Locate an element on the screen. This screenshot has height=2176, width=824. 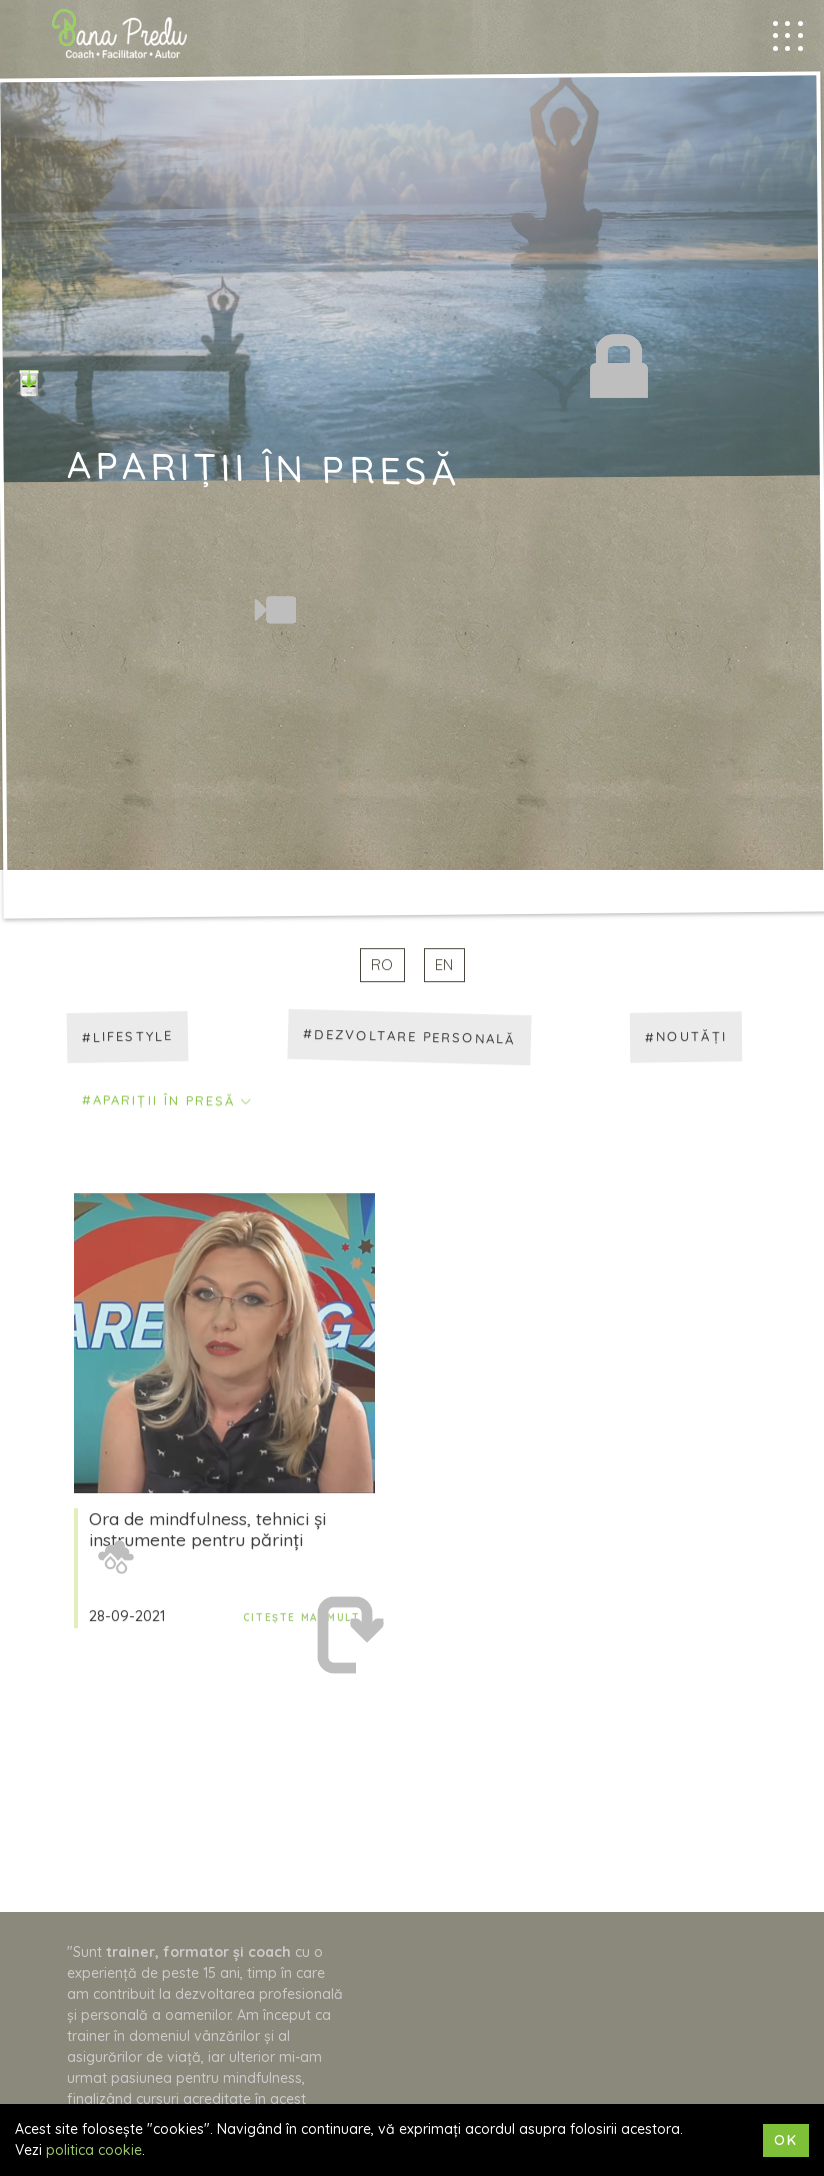
indicates scattered showers or light rain conditions is located at coordinates (116, 1556).